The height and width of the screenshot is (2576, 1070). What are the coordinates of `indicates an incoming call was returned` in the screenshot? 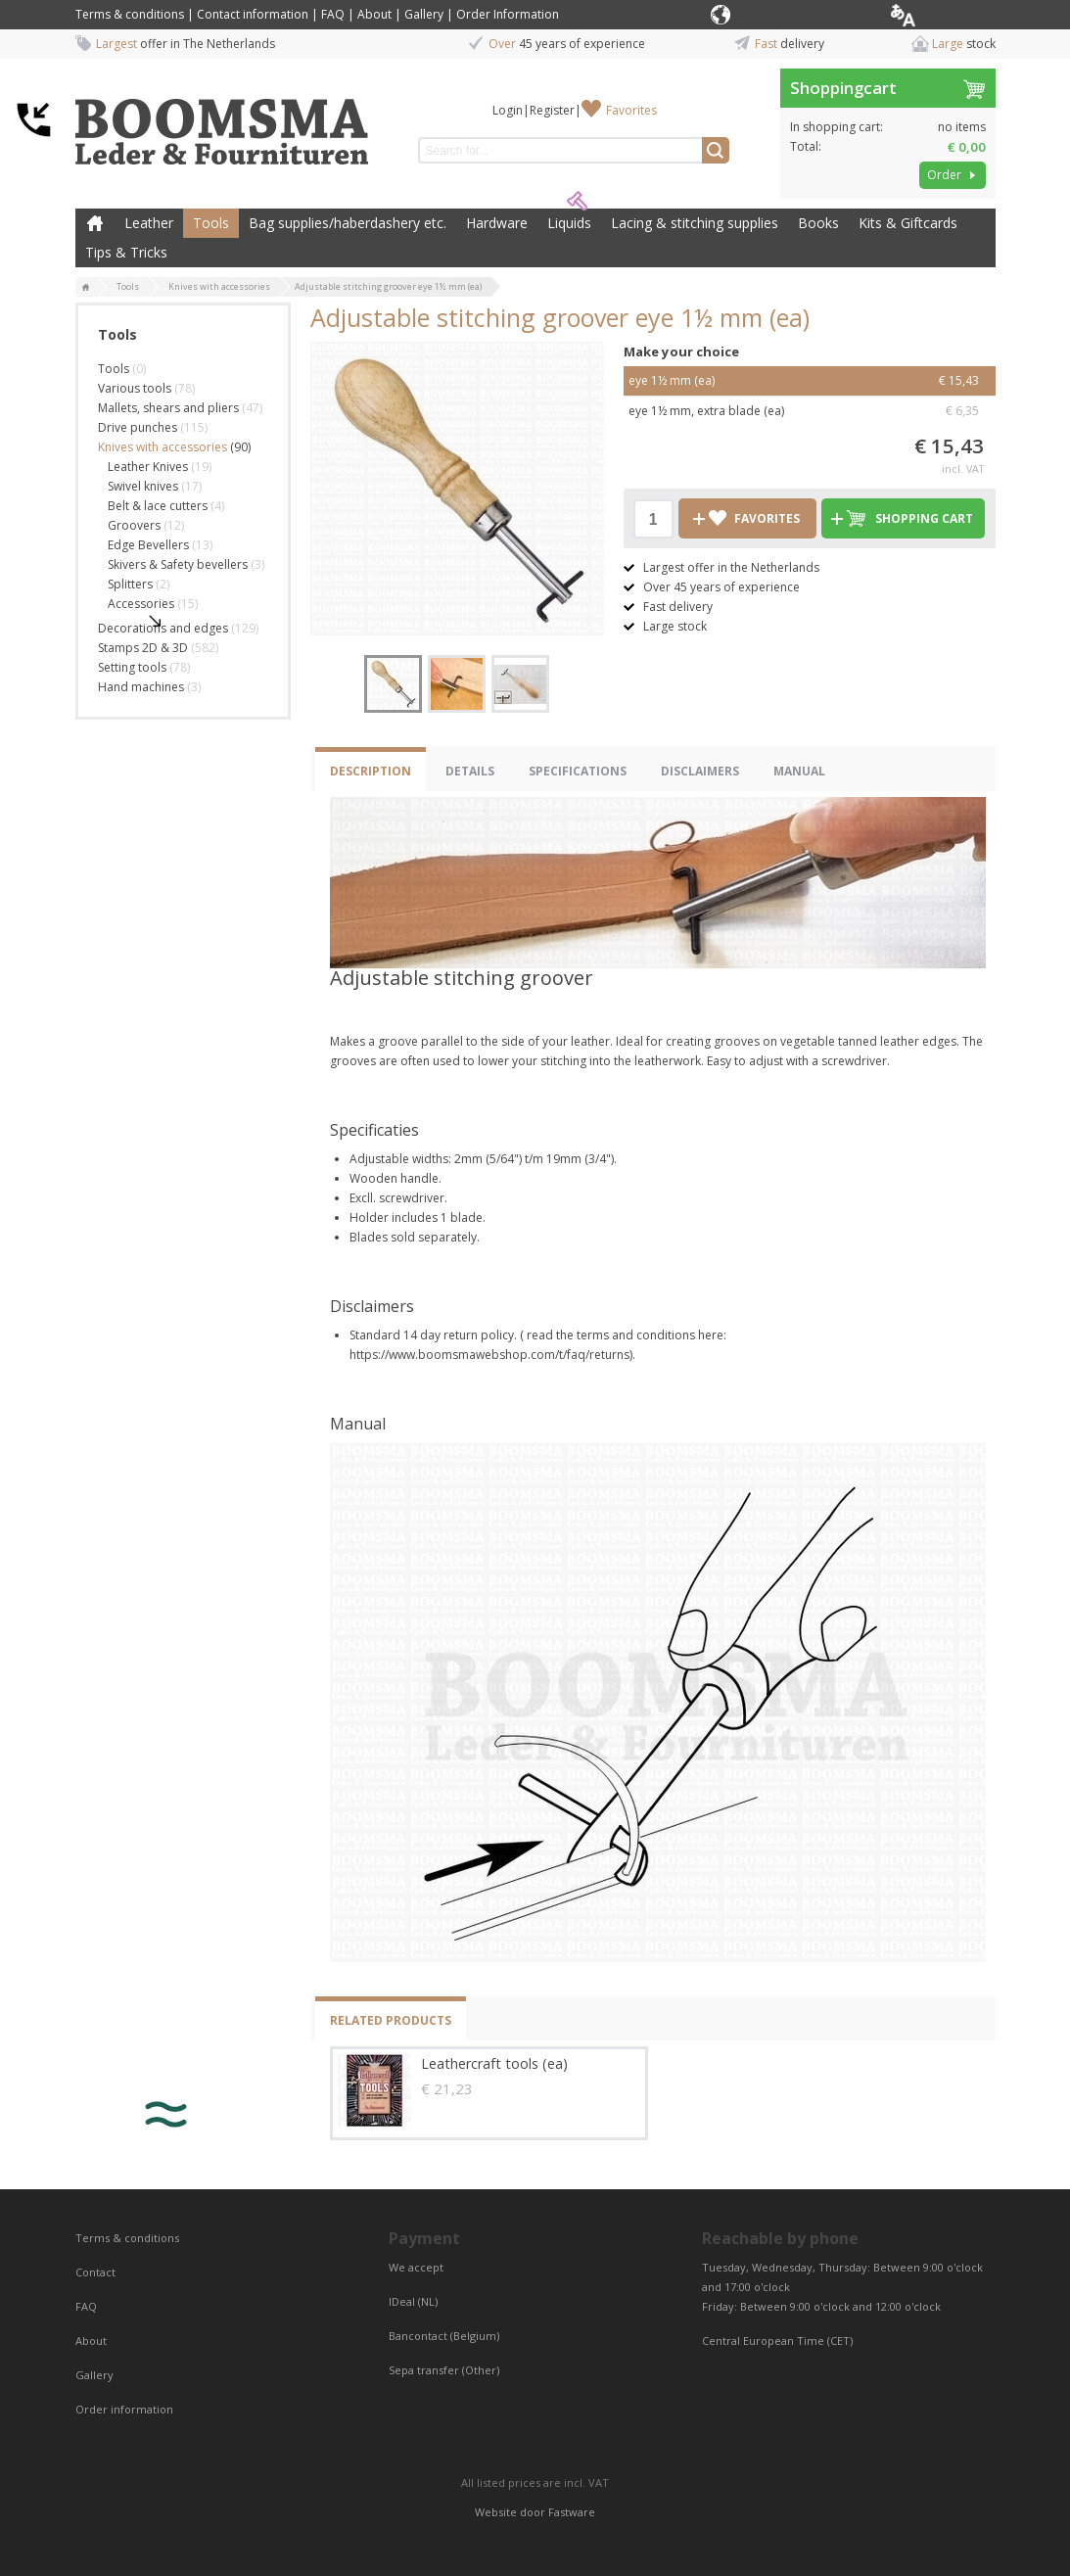 It's located at (33, 119).